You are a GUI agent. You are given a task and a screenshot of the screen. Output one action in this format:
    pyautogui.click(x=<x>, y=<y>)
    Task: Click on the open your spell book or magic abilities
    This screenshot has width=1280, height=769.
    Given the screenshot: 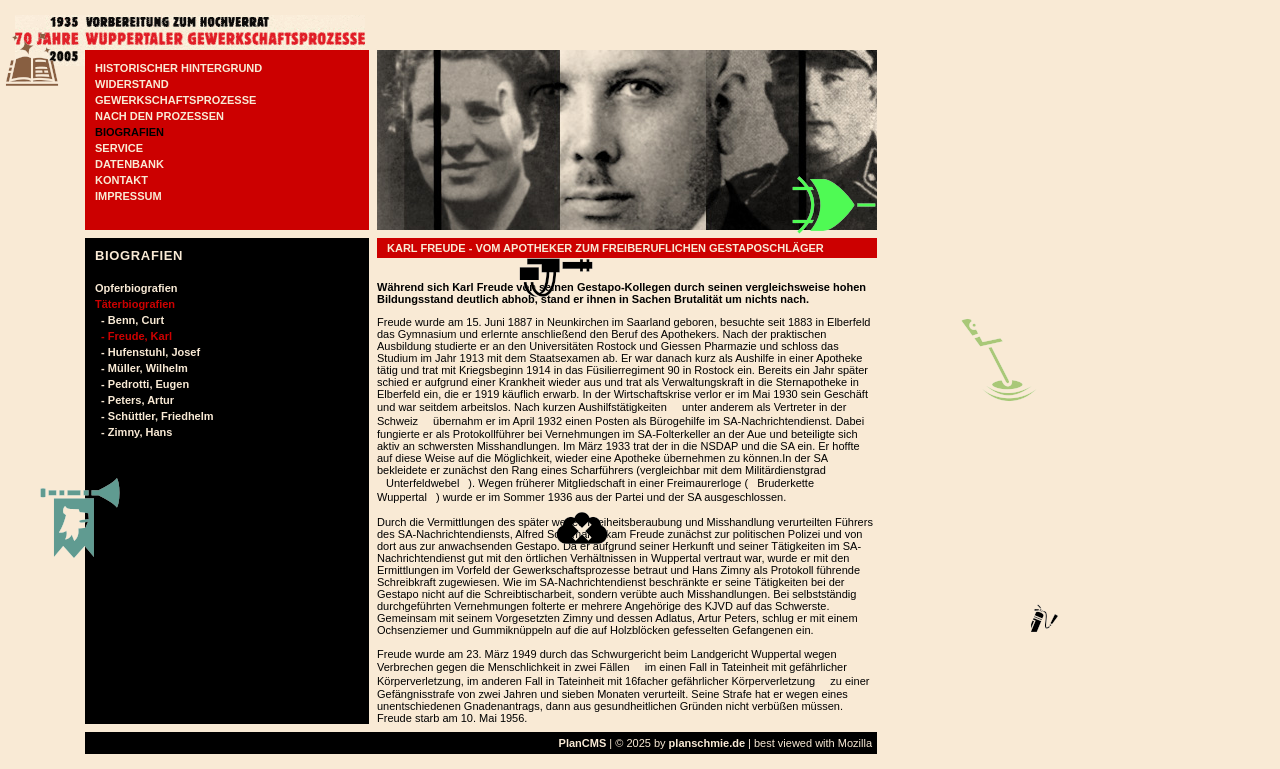 What is the action you would take?
    pyautogui.click(x=32, y=59)
    